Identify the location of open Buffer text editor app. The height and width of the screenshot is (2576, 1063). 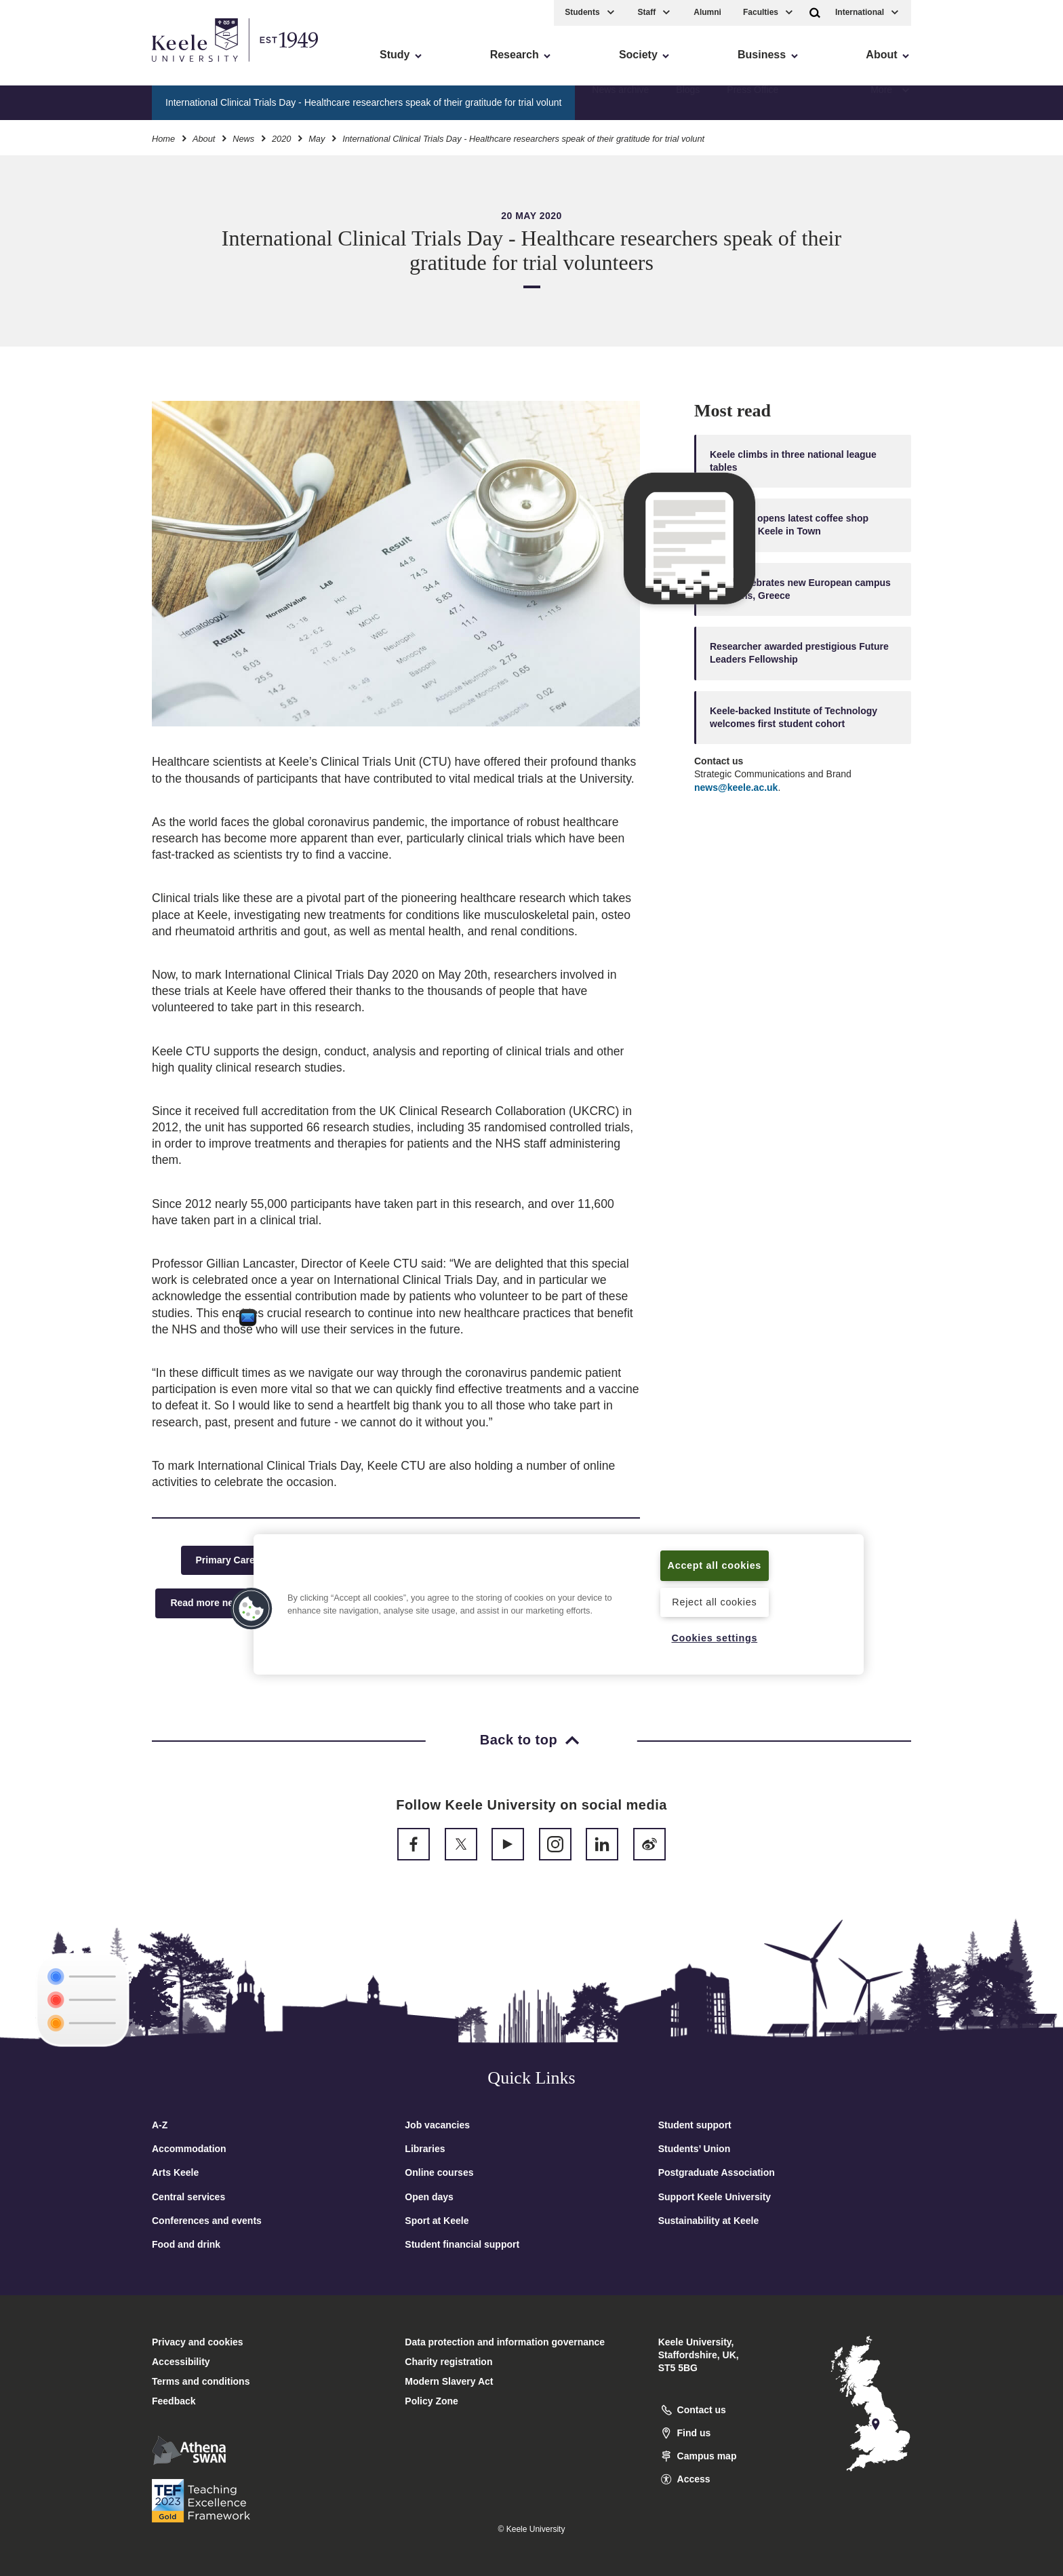
(689, 539).